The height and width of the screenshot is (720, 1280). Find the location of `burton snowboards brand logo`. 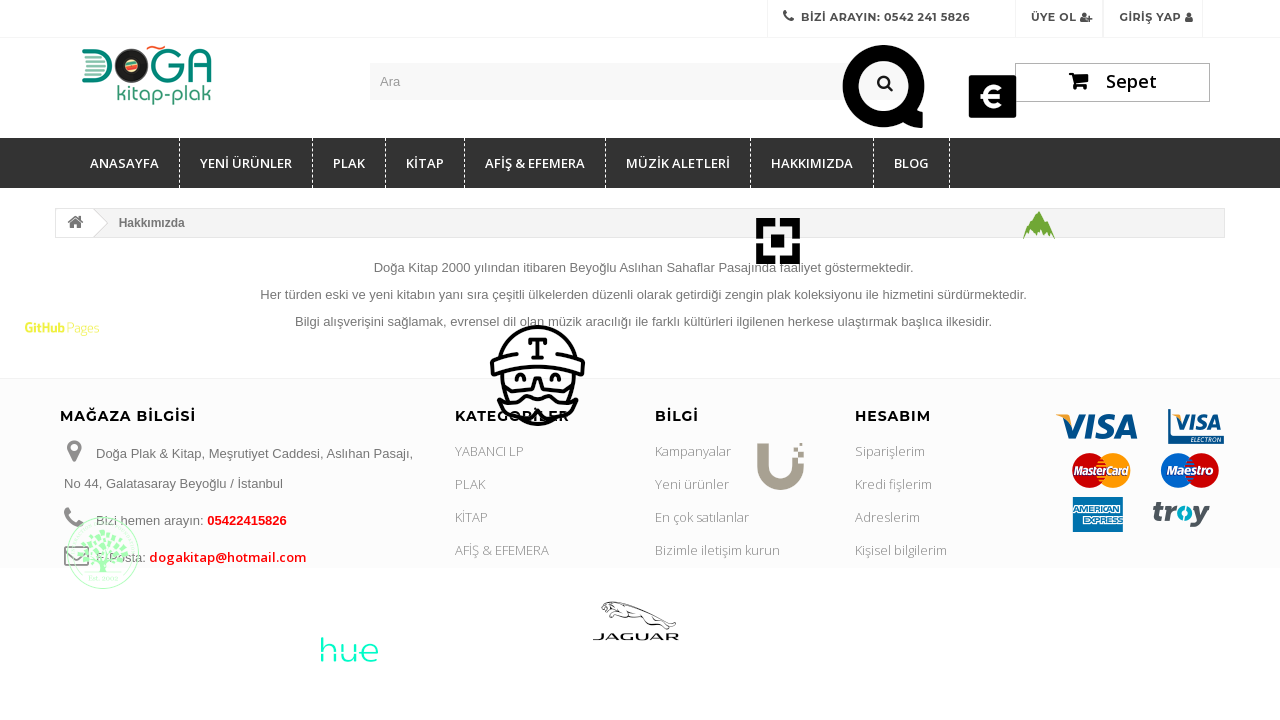

burton snowboards brand logo is located at coordinates (1039, 225).